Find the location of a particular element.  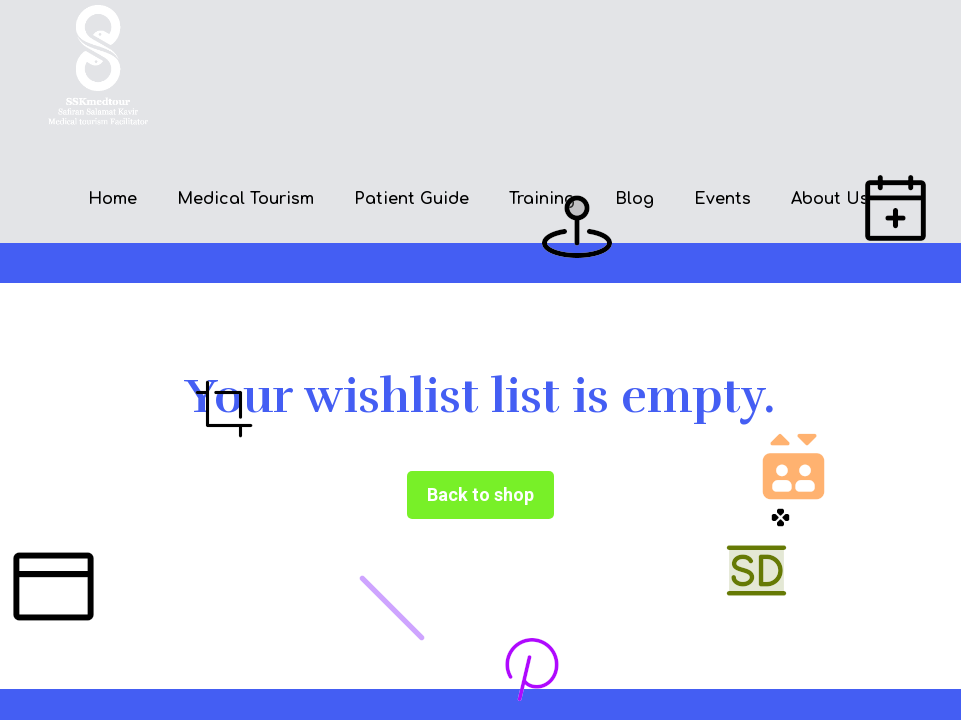

open web browser is located at coordinates (53, 586).